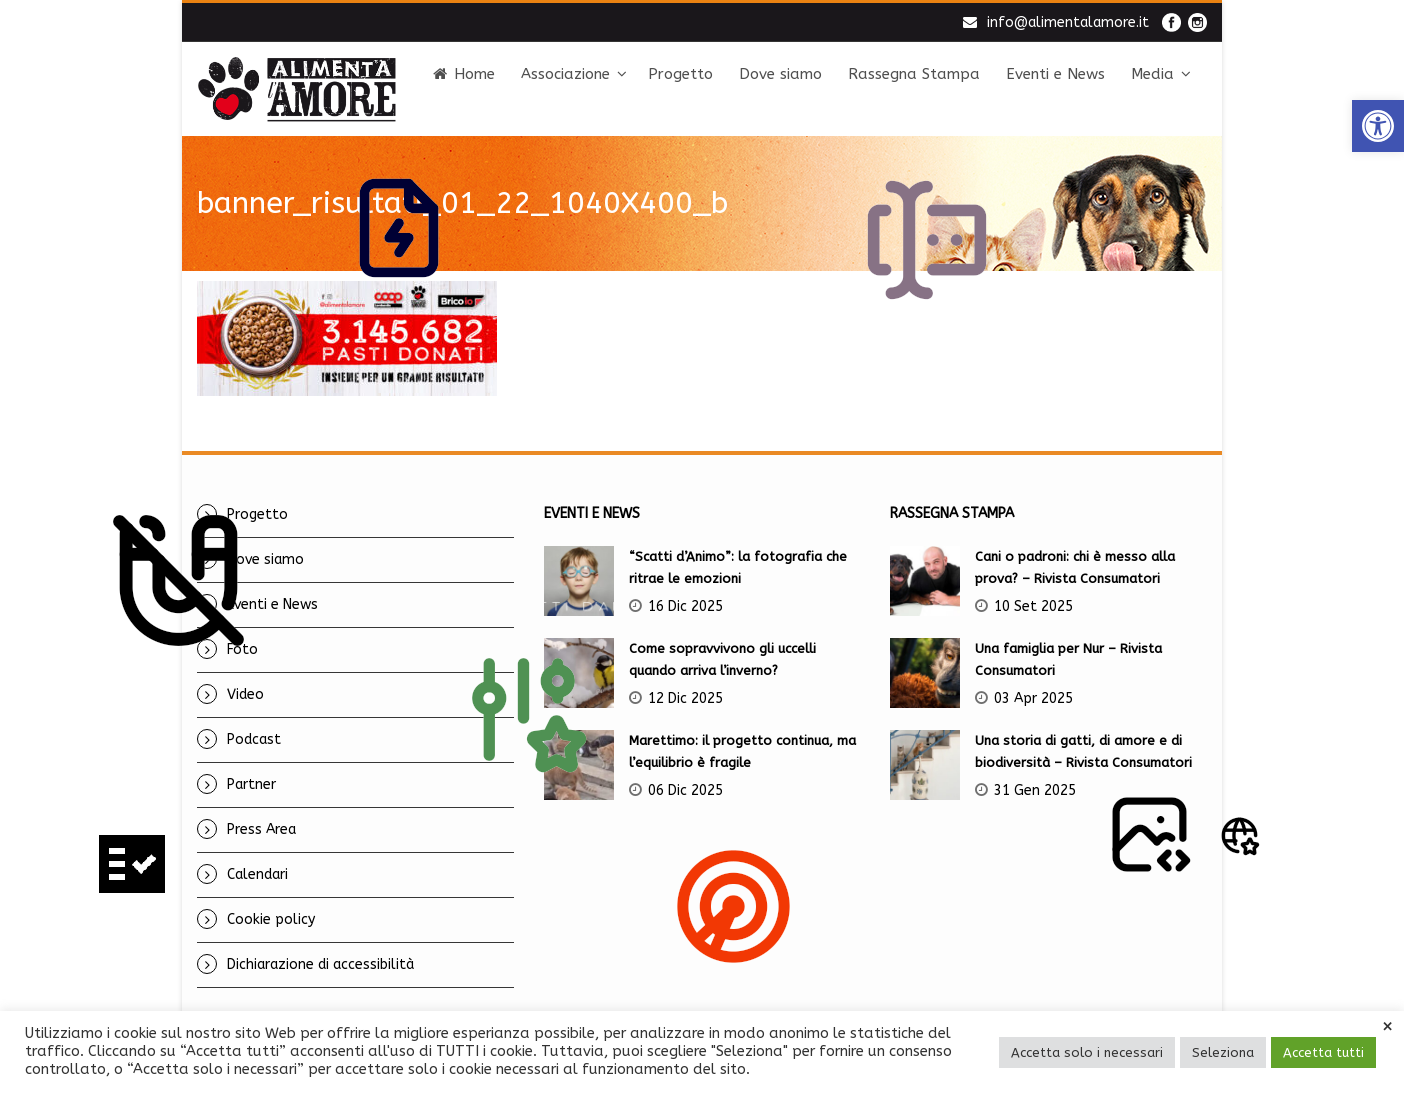 The height and width of the screenshot is (1093, 1404). I want to click on adjust settings for starred items, so click(523, 709).